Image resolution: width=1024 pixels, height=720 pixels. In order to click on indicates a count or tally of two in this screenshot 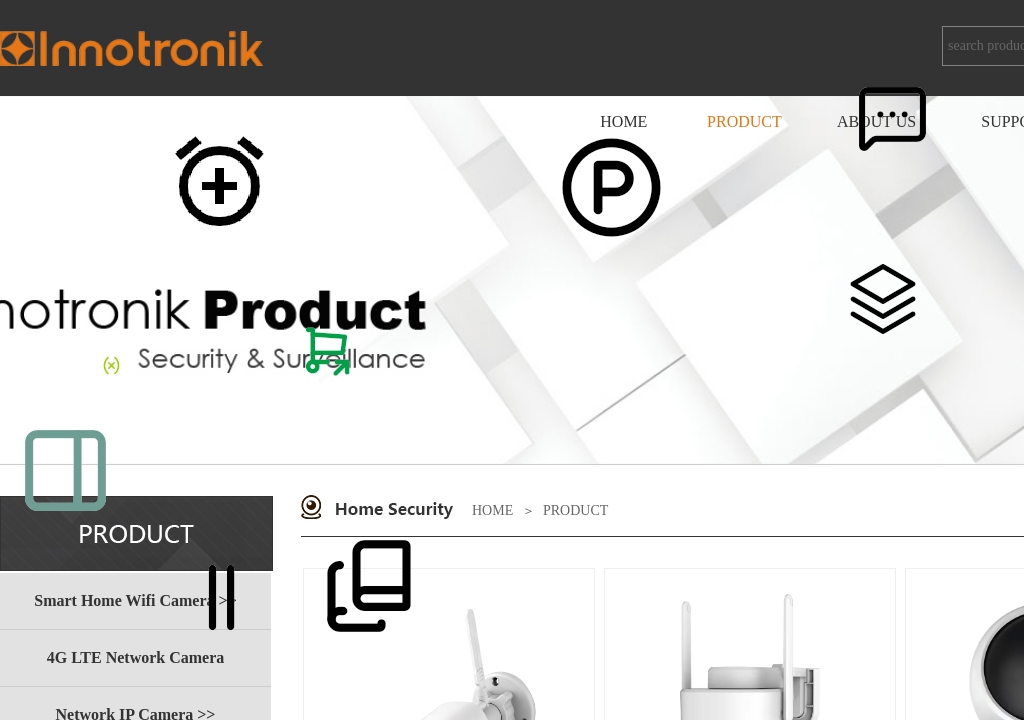, I will do `click(241, 597)`.